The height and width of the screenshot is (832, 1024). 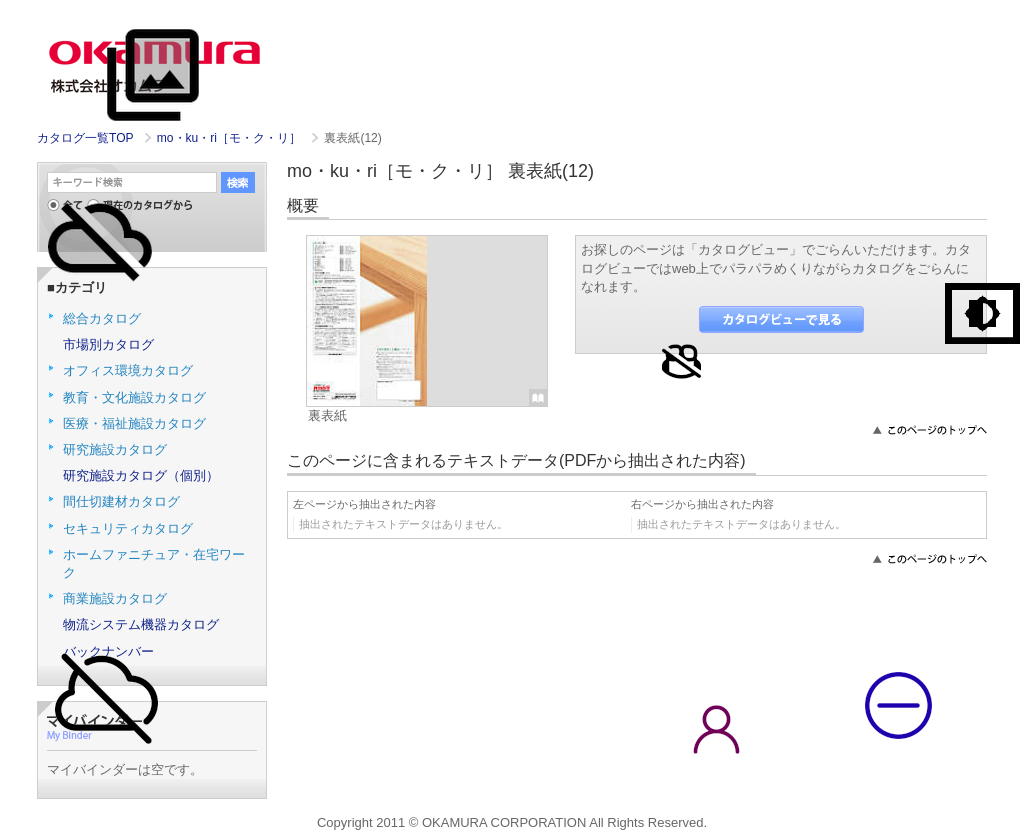 What do you see at coordinates (153, 75) in the screenshot?
I see `view photo collections or albums` at bounding box center [153, 75].